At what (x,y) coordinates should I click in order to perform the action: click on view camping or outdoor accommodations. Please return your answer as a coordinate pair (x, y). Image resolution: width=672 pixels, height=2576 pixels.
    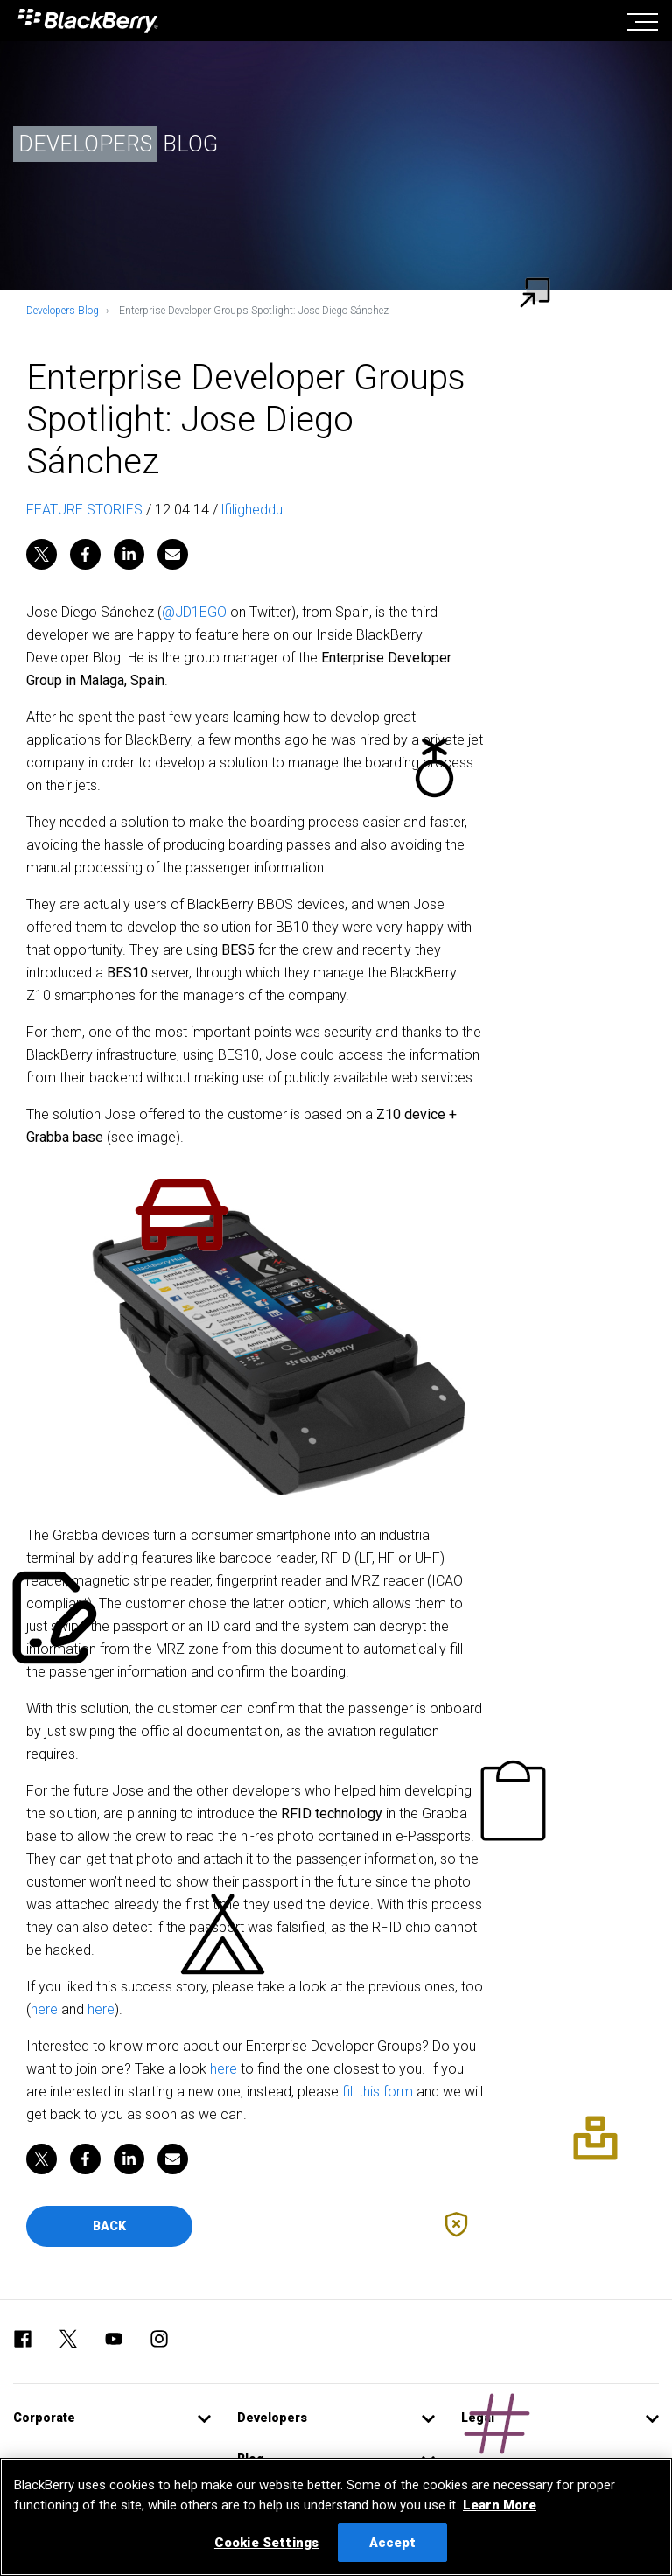
    Looking at the image, I should click on (222, 1938).